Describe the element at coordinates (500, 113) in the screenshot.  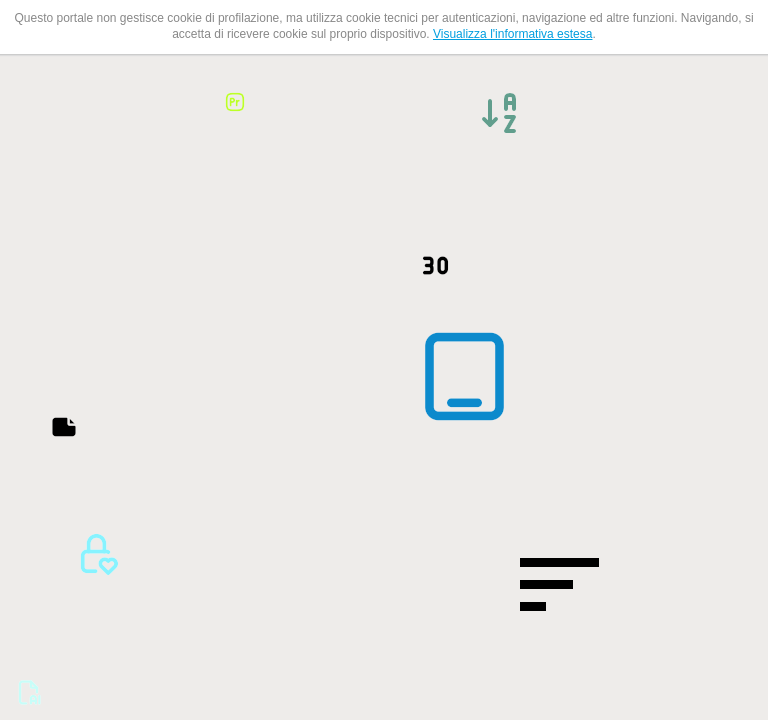
I see `sort items alphabetically A to Z` at that location.